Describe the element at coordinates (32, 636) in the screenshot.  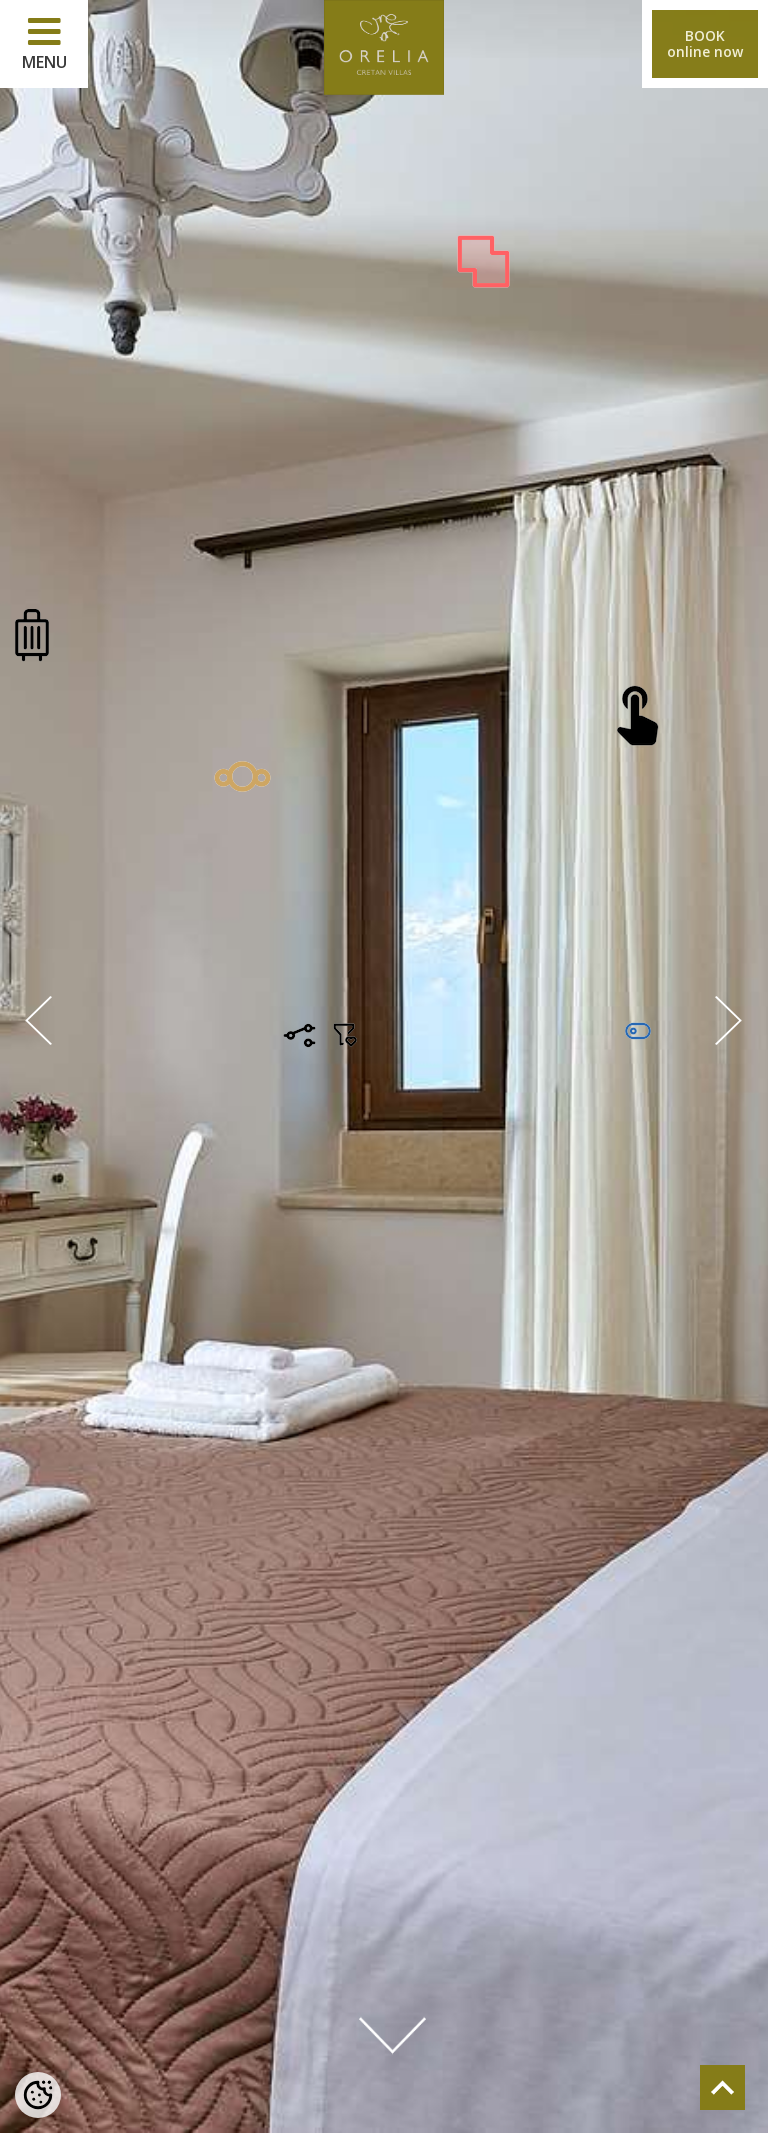
I see `access travel or trip planning features` at that location.